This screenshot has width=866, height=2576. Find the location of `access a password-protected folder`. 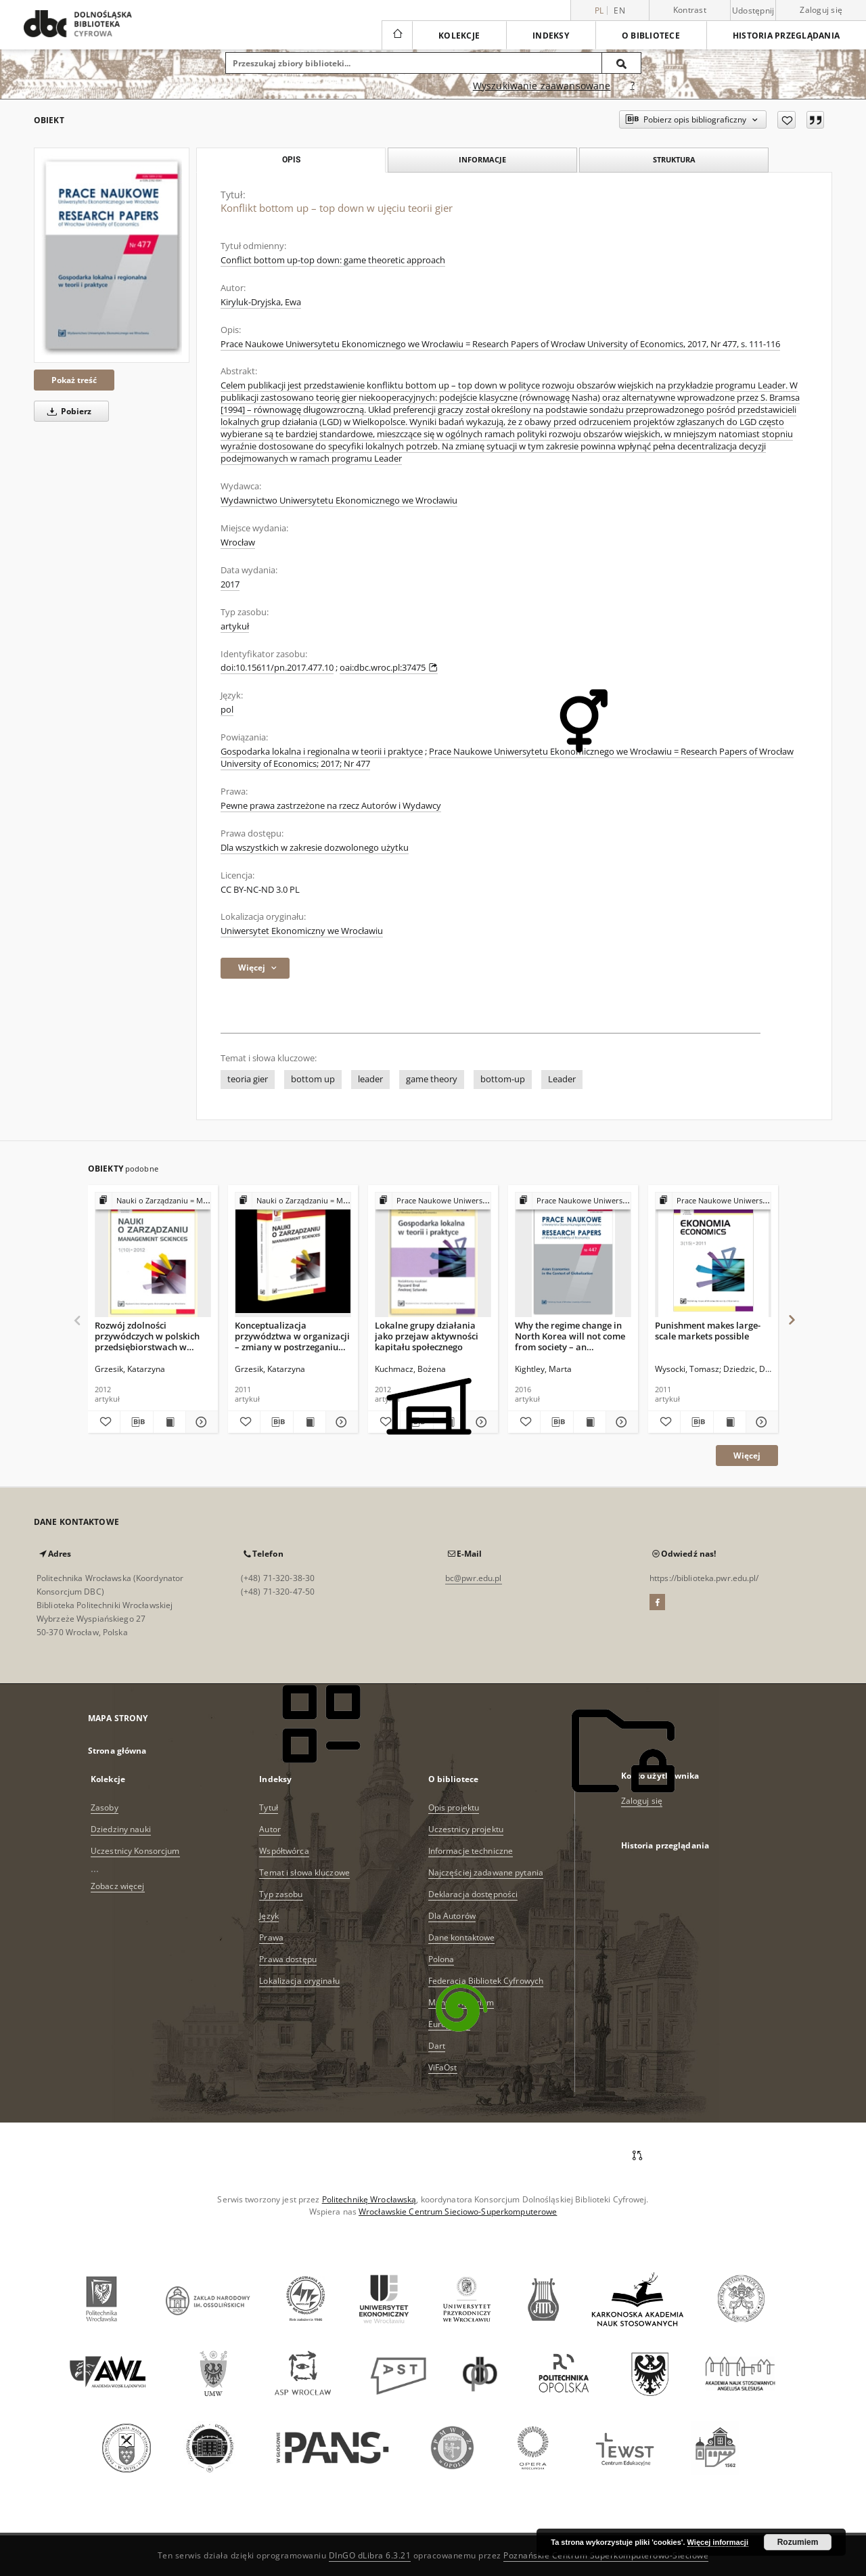

access a password-protected folder is located at coordinates (623, 1749).